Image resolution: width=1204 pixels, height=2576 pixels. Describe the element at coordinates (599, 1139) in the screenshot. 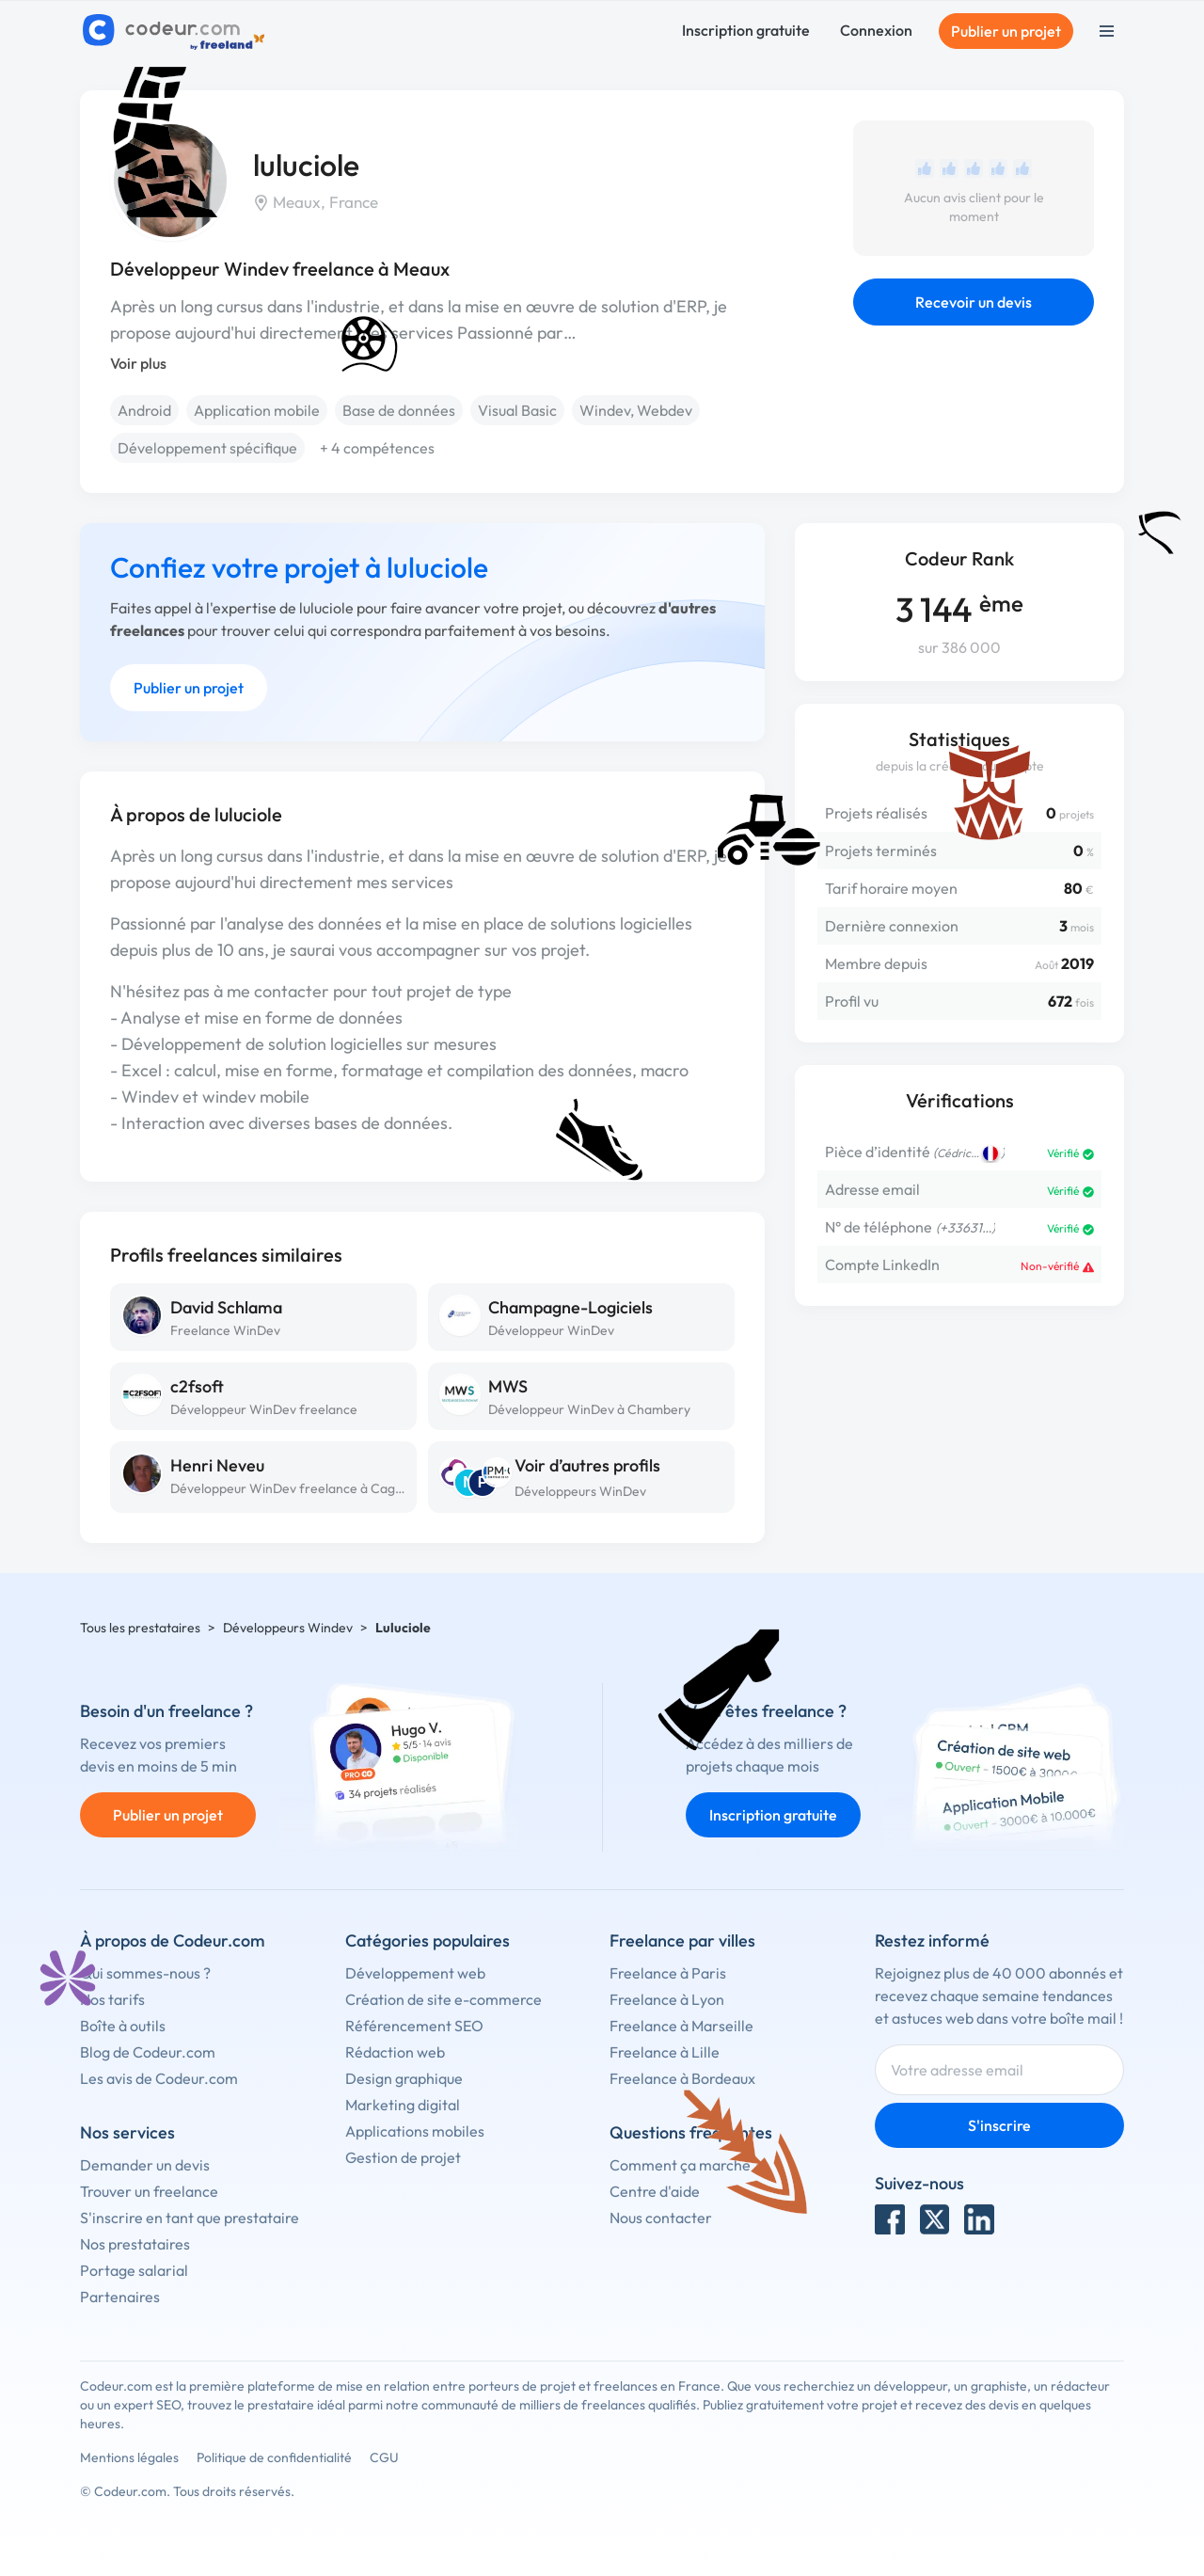

I see `access running or fitness tracking features` at that location.